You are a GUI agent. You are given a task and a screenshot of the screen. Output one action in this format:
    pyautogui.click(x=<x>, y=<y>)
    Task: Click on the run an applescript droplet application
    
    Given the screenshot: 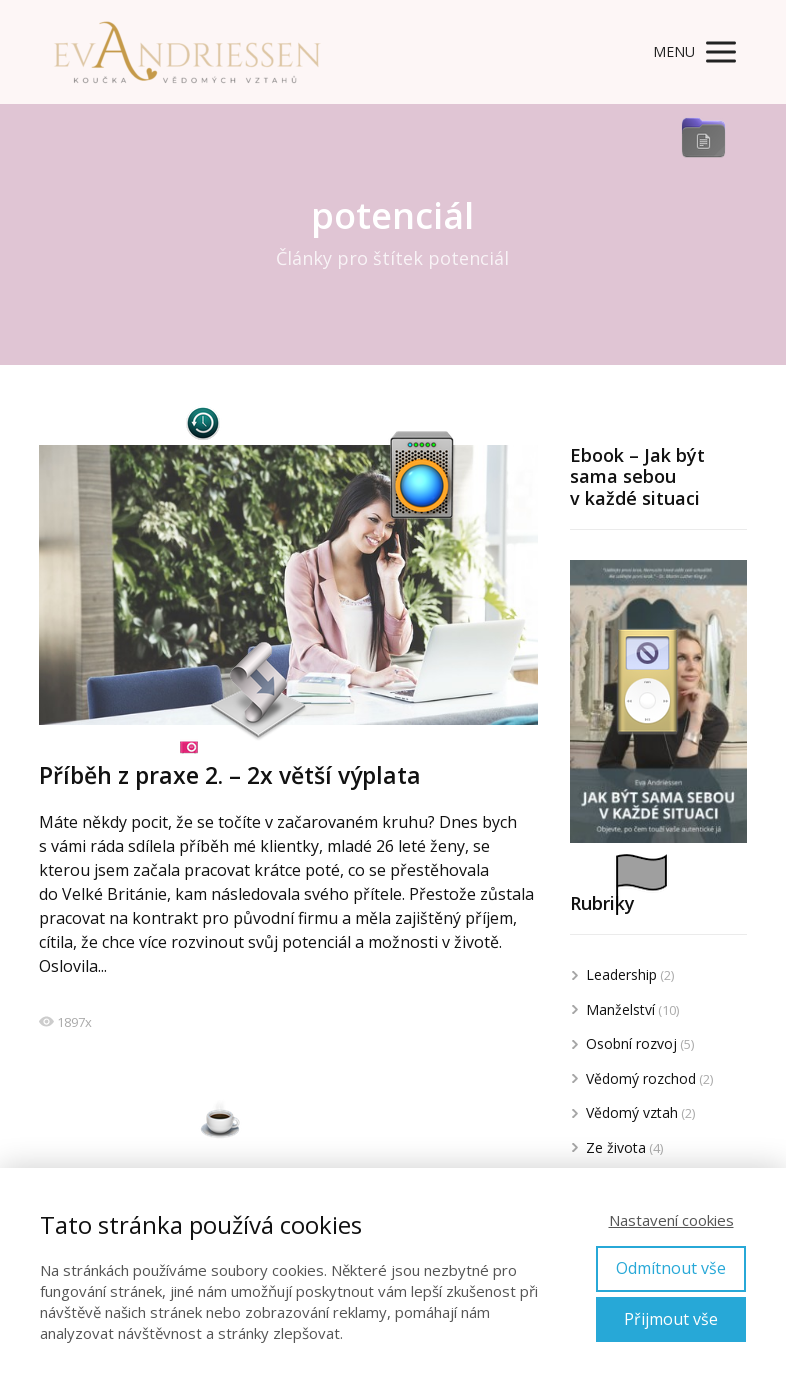 What is the action you would take?
    pyautogui.click(x=258, y=689)
    